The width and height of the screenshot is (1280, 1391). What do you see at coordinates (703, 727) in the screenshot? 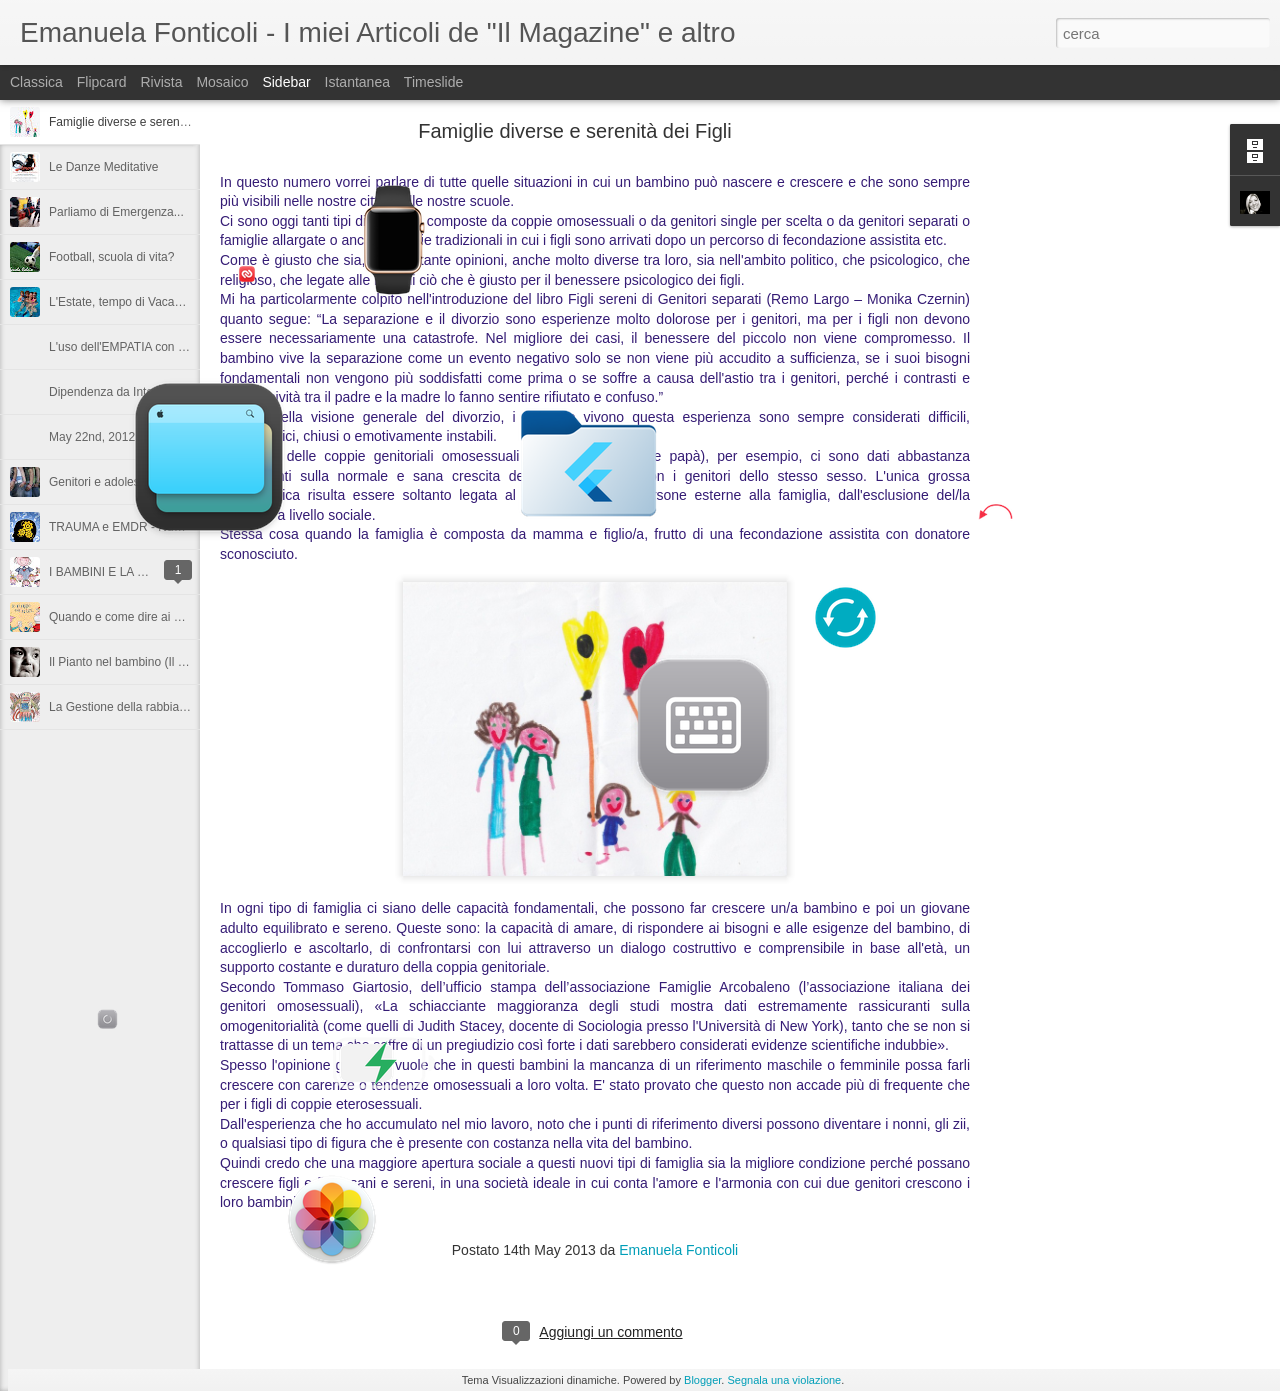
I see `open keyboard settings and preferences` at bounding box center [703, 727].